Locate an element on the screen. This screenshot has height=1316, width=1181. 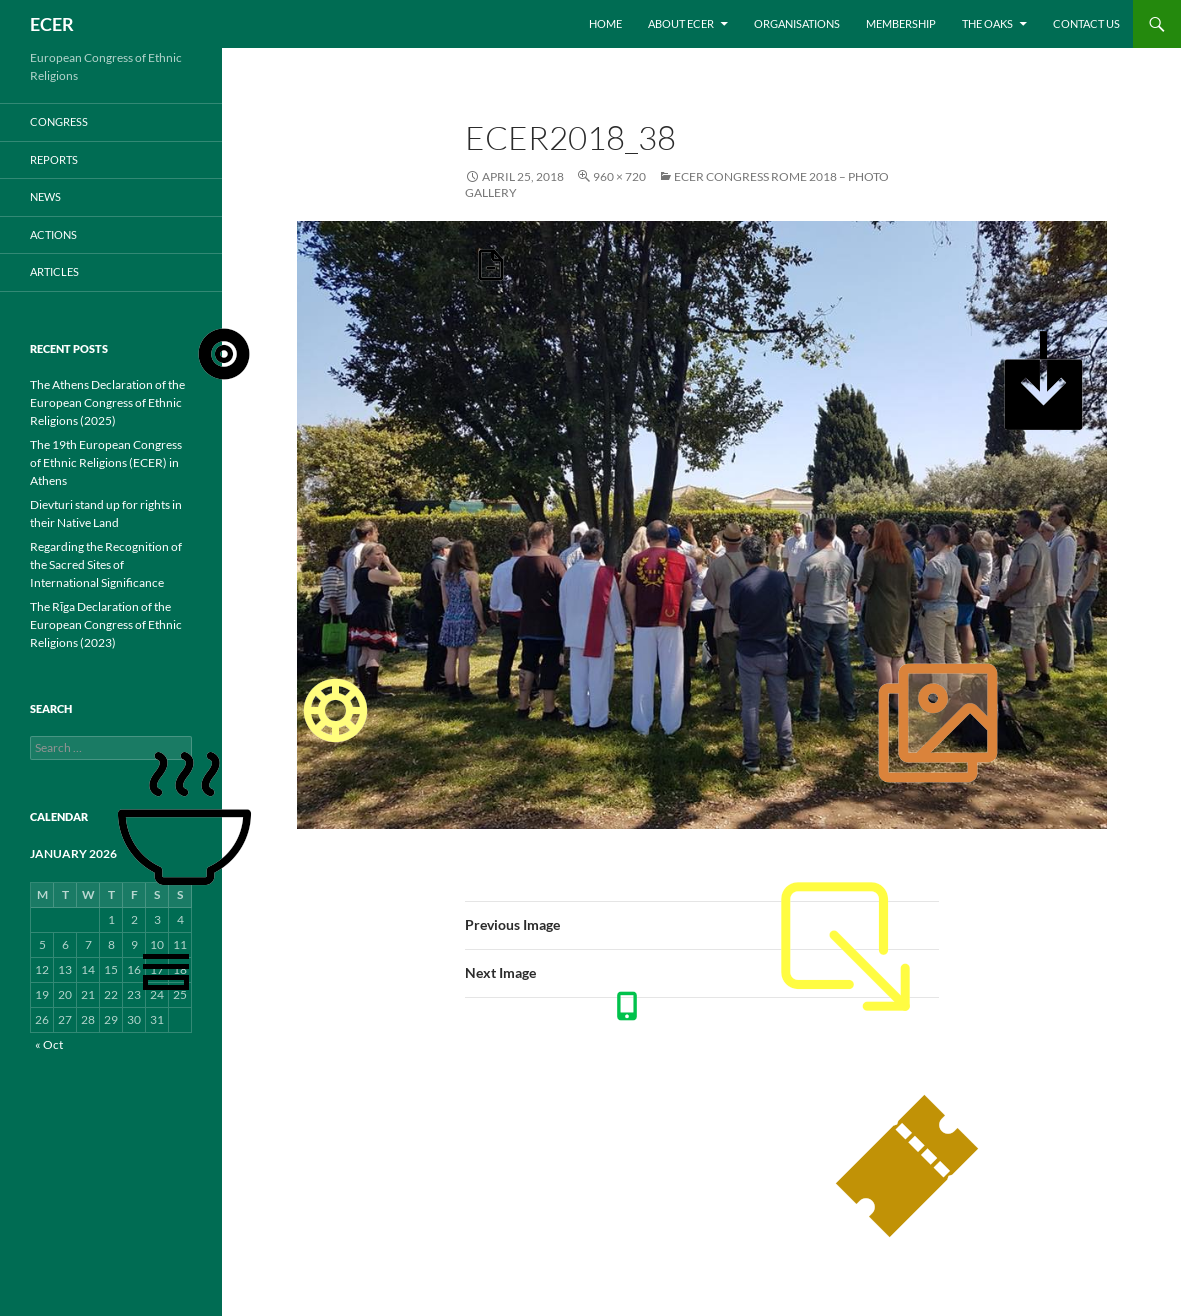
play or access music library is located at coordinates (224, 354).